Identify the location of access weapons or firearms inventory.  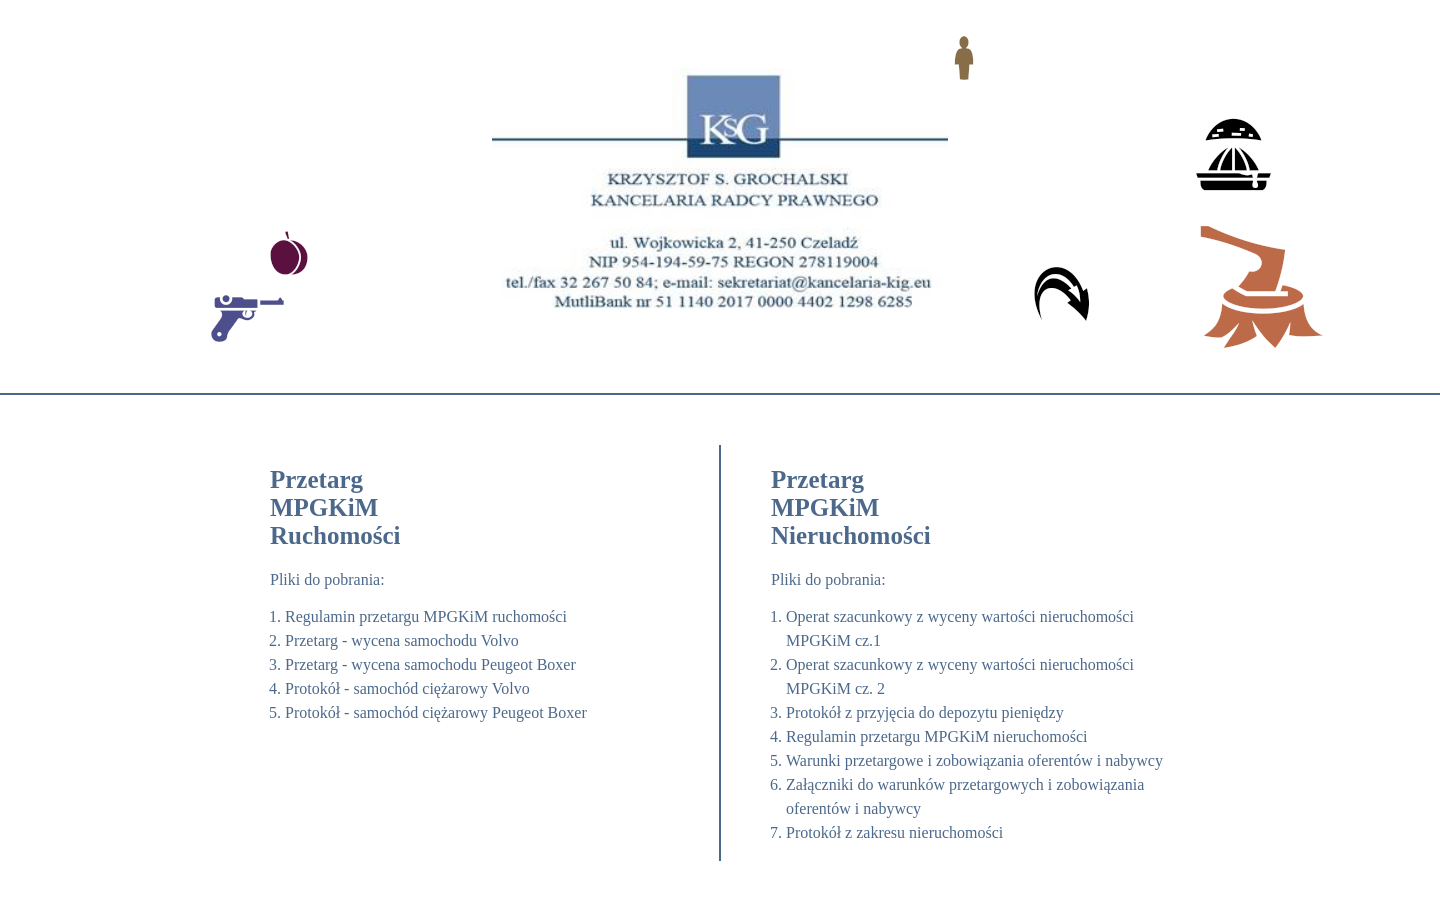
(247, 318).